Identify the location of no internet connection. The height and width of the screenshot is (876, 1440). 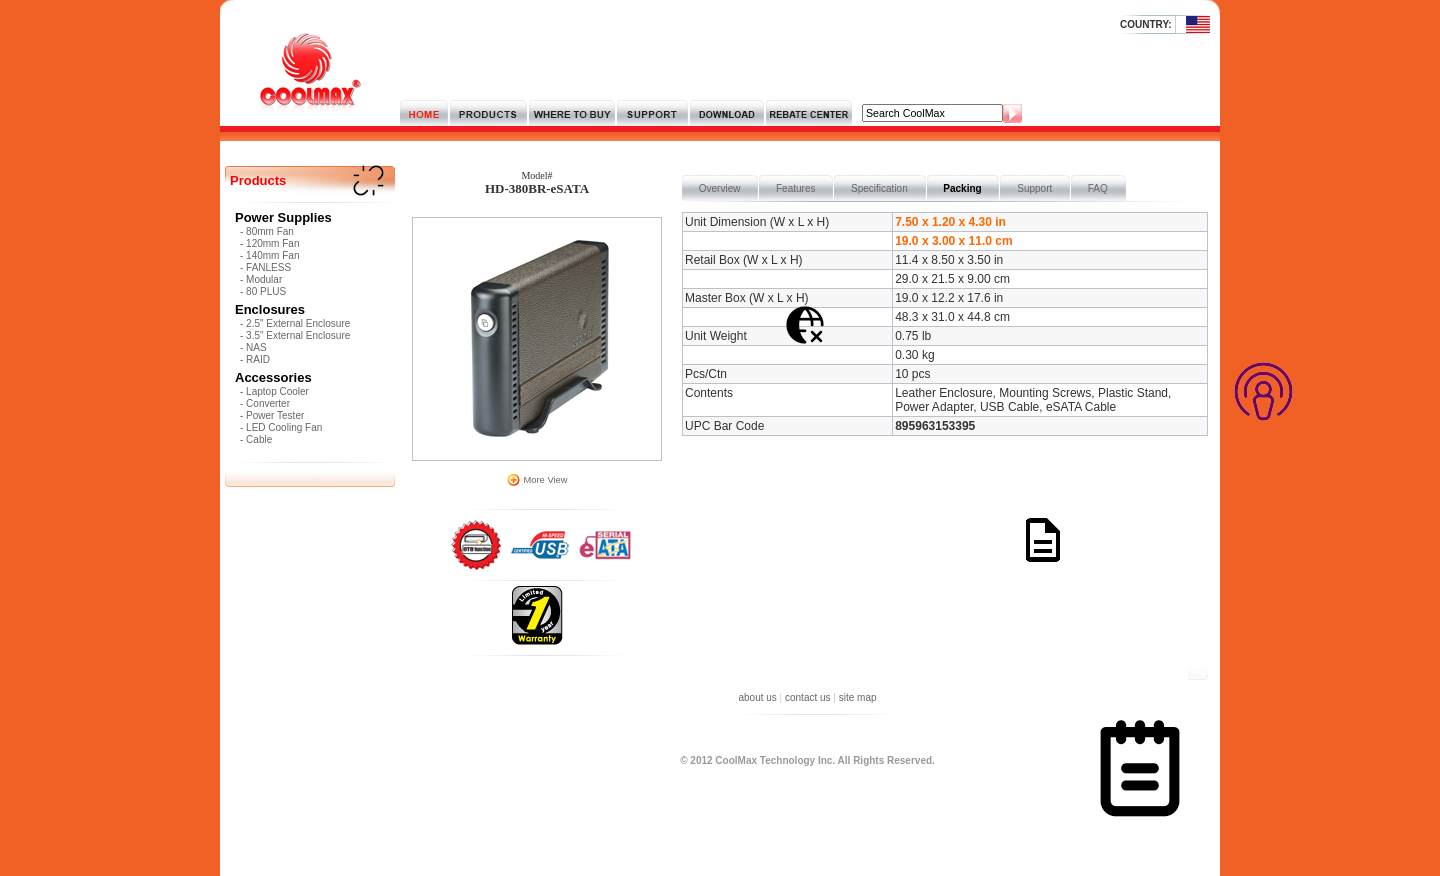
(805, 325).